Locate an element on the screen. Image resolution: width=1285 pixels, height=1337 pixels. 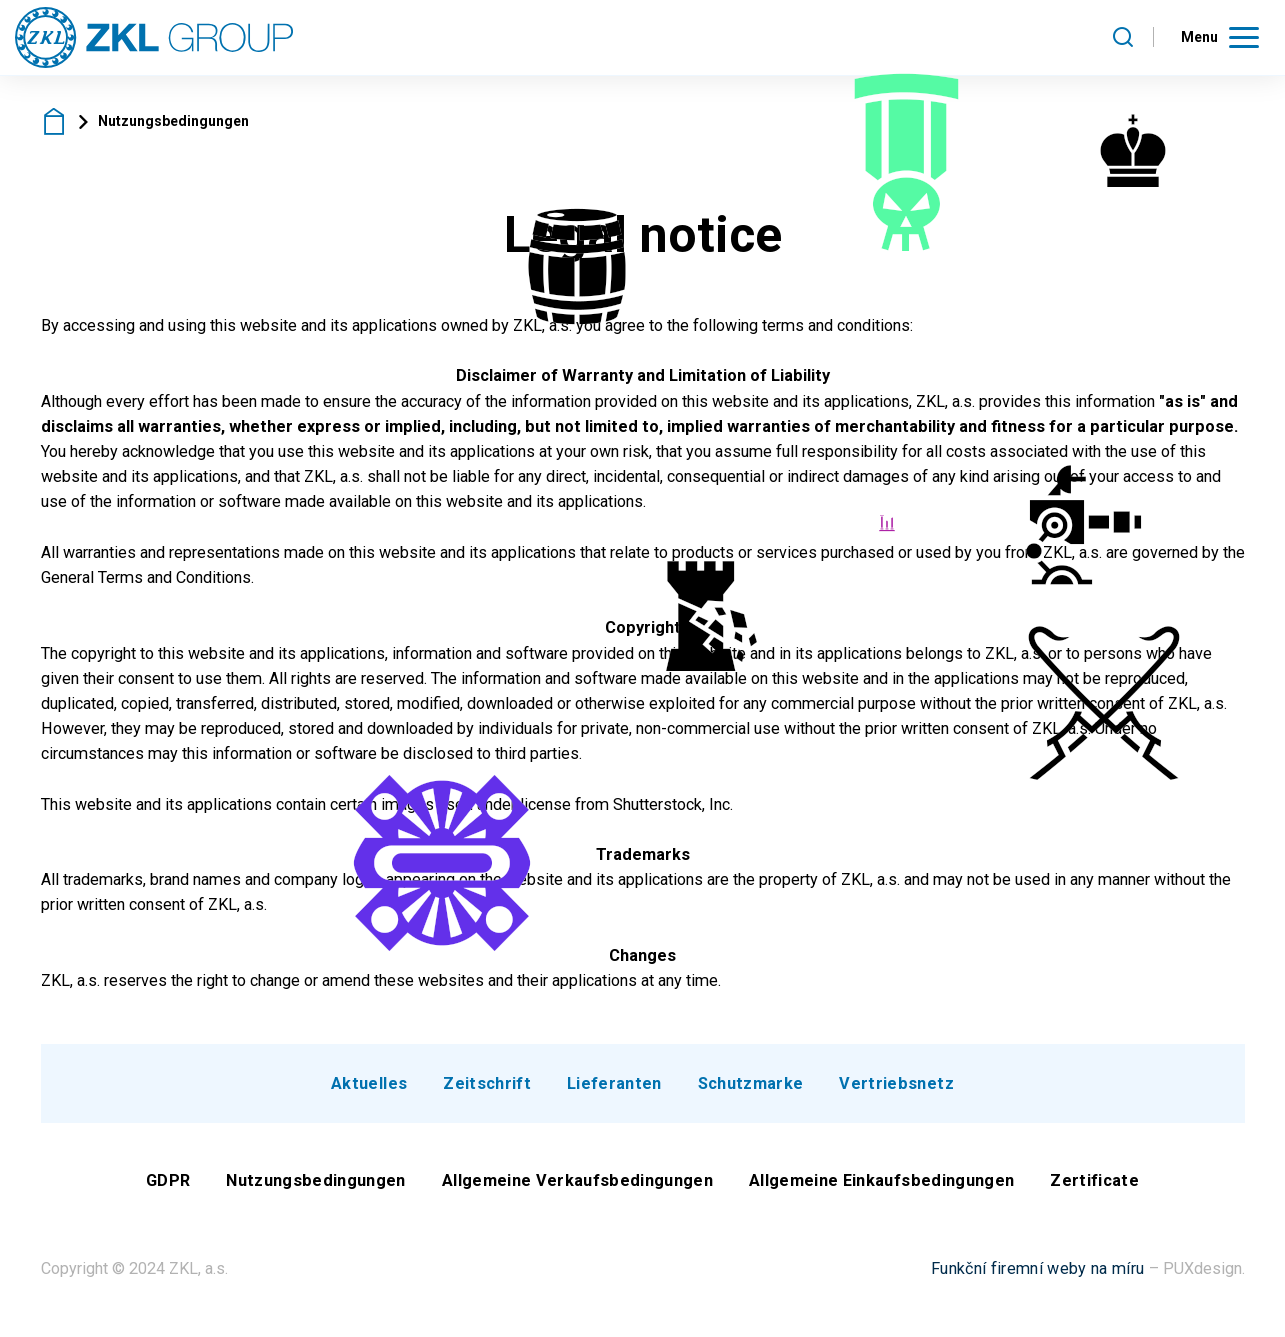
achievement unlocked for defeating enemies is located at coordinates (906, 161).